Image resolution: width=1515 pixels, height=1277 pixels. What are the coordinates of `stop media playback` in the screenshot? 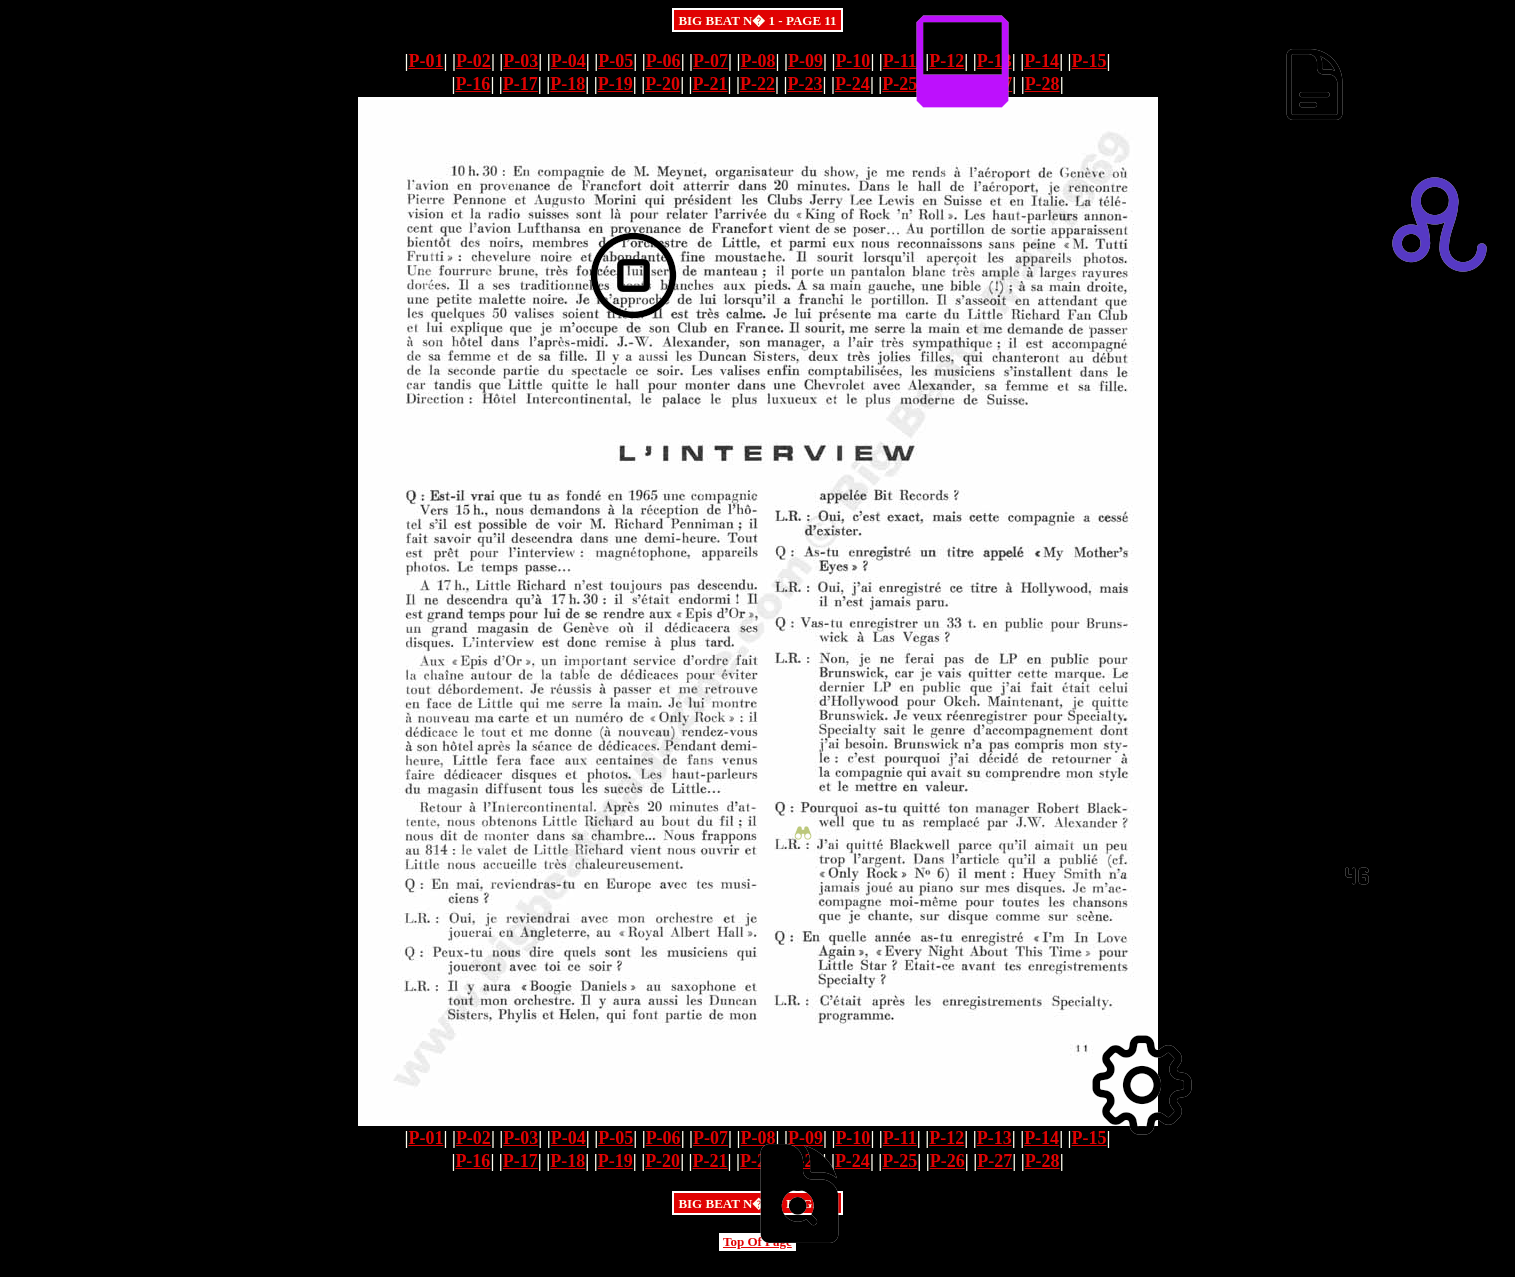 It's located at (633, 275).